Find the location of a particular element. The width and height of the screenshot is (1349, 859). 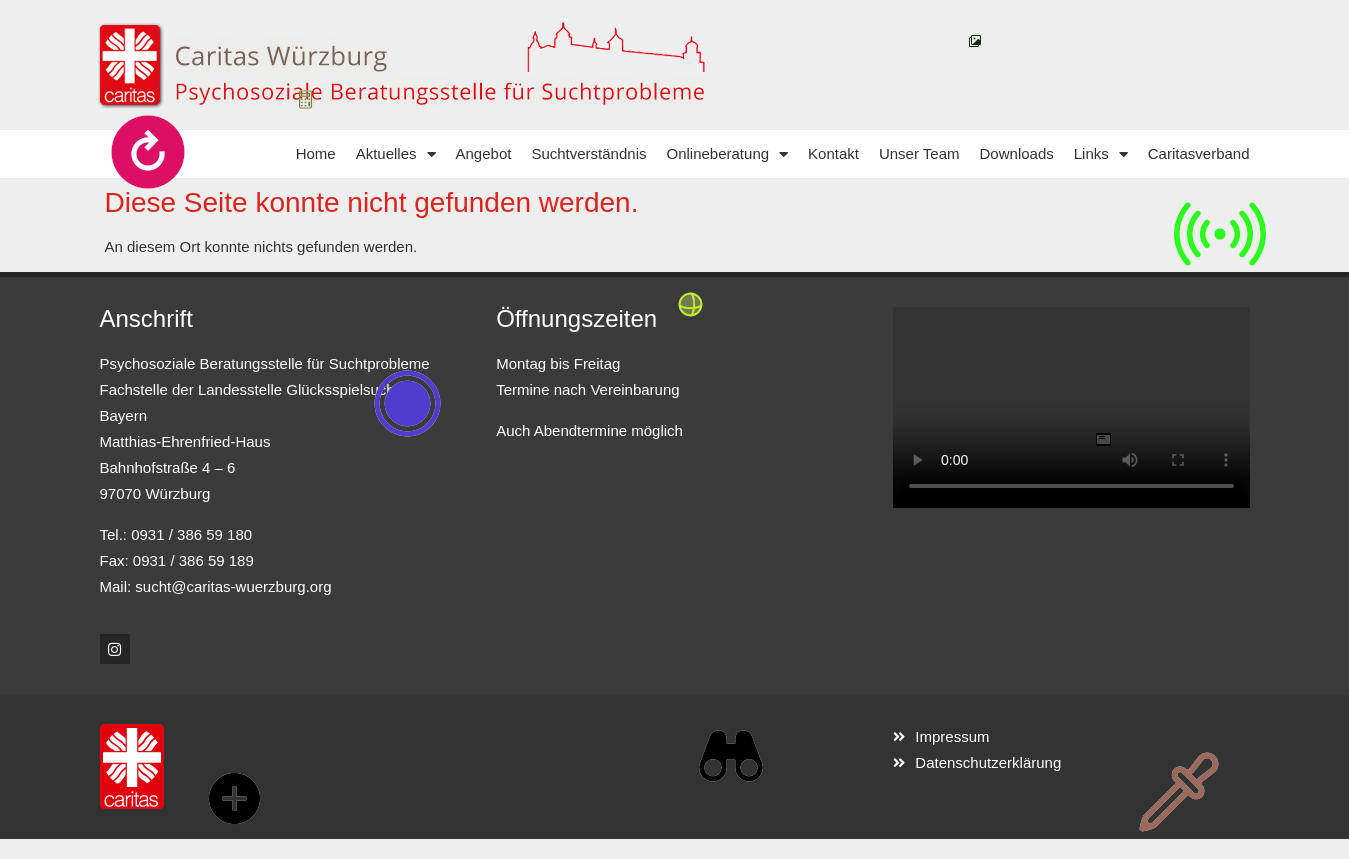

view photo gallery or image library is located at coordinates (975, 41).